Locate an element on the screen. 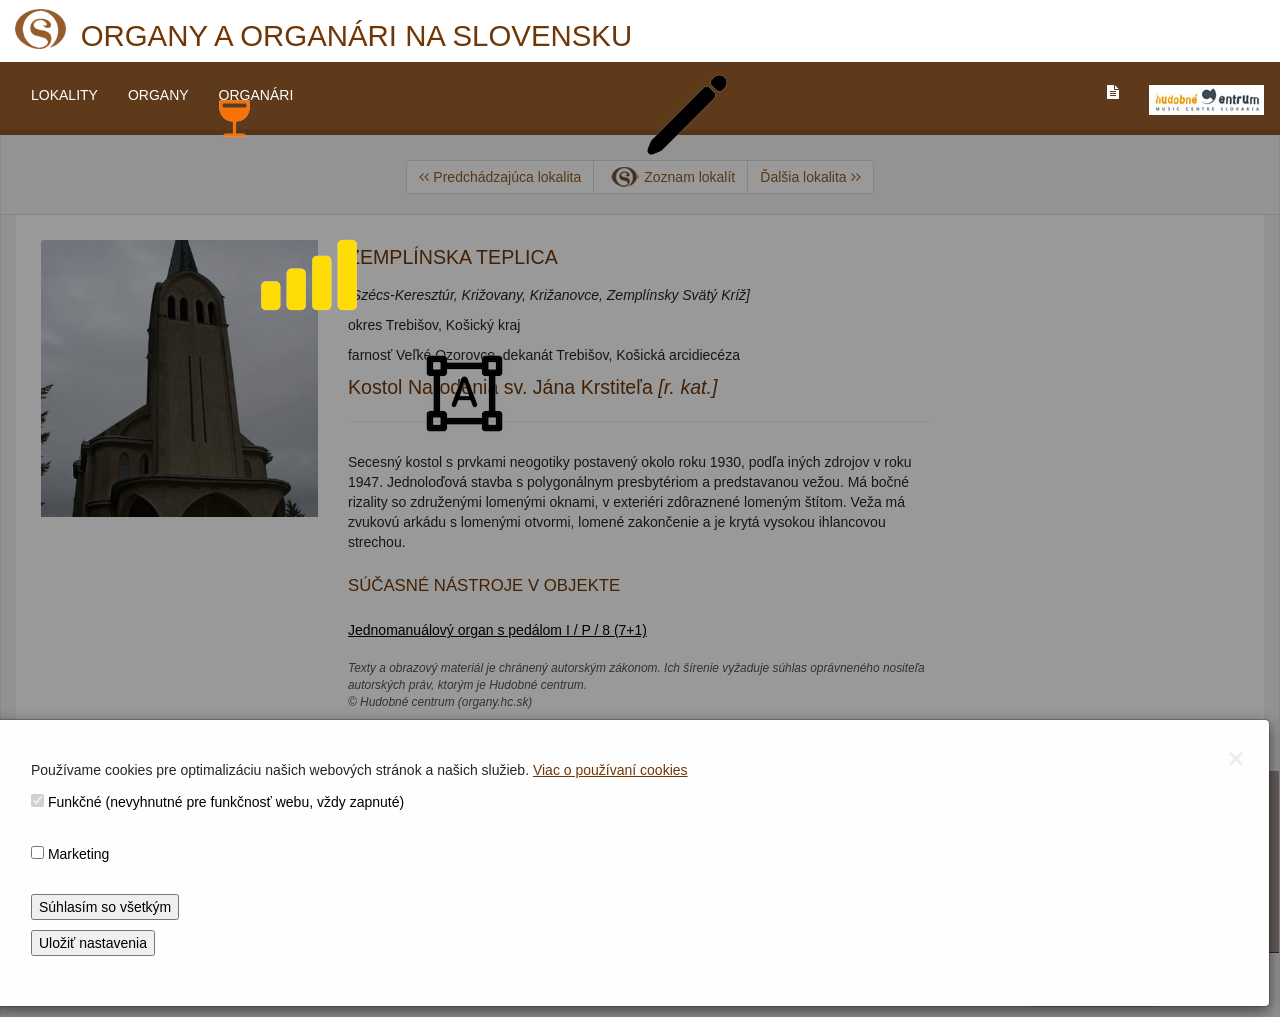  indicates cellular signal strength is located at coordinates (309, 275).